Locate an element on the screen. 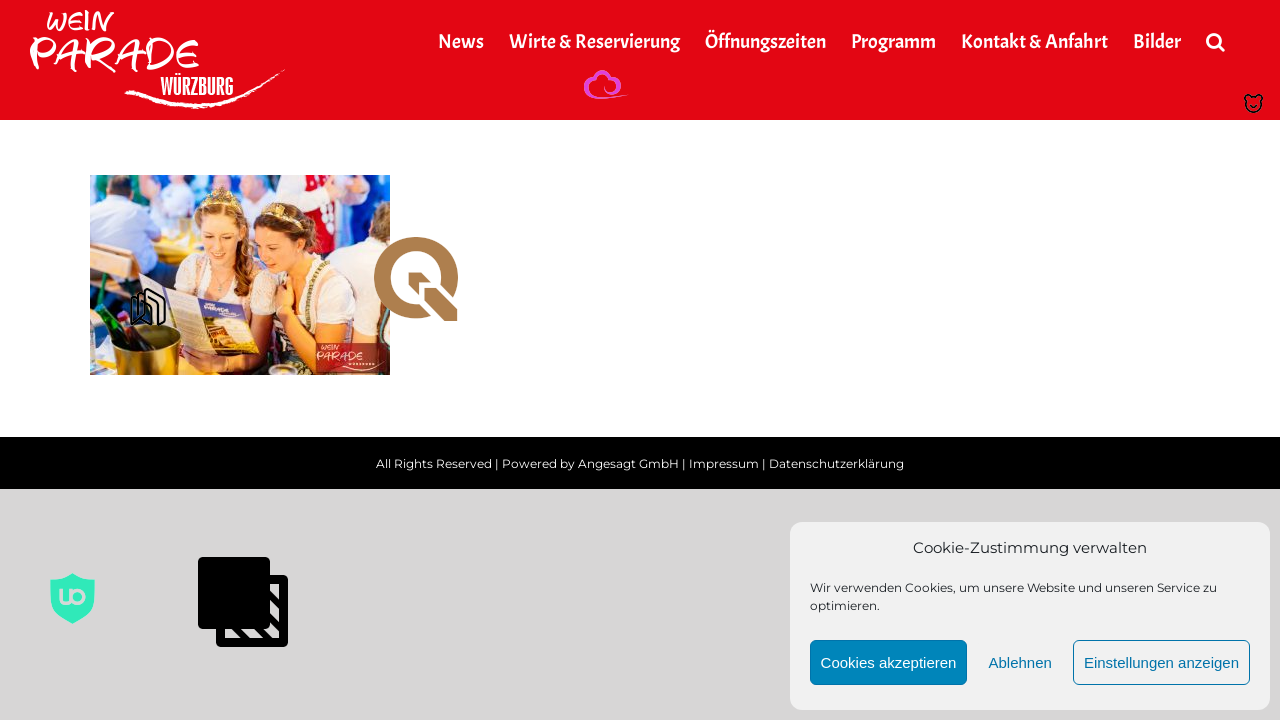 Image resolution: width=1280 pixels, height=720 pixels. open QGIS geographic information system application is located at coordinates (416, 279).